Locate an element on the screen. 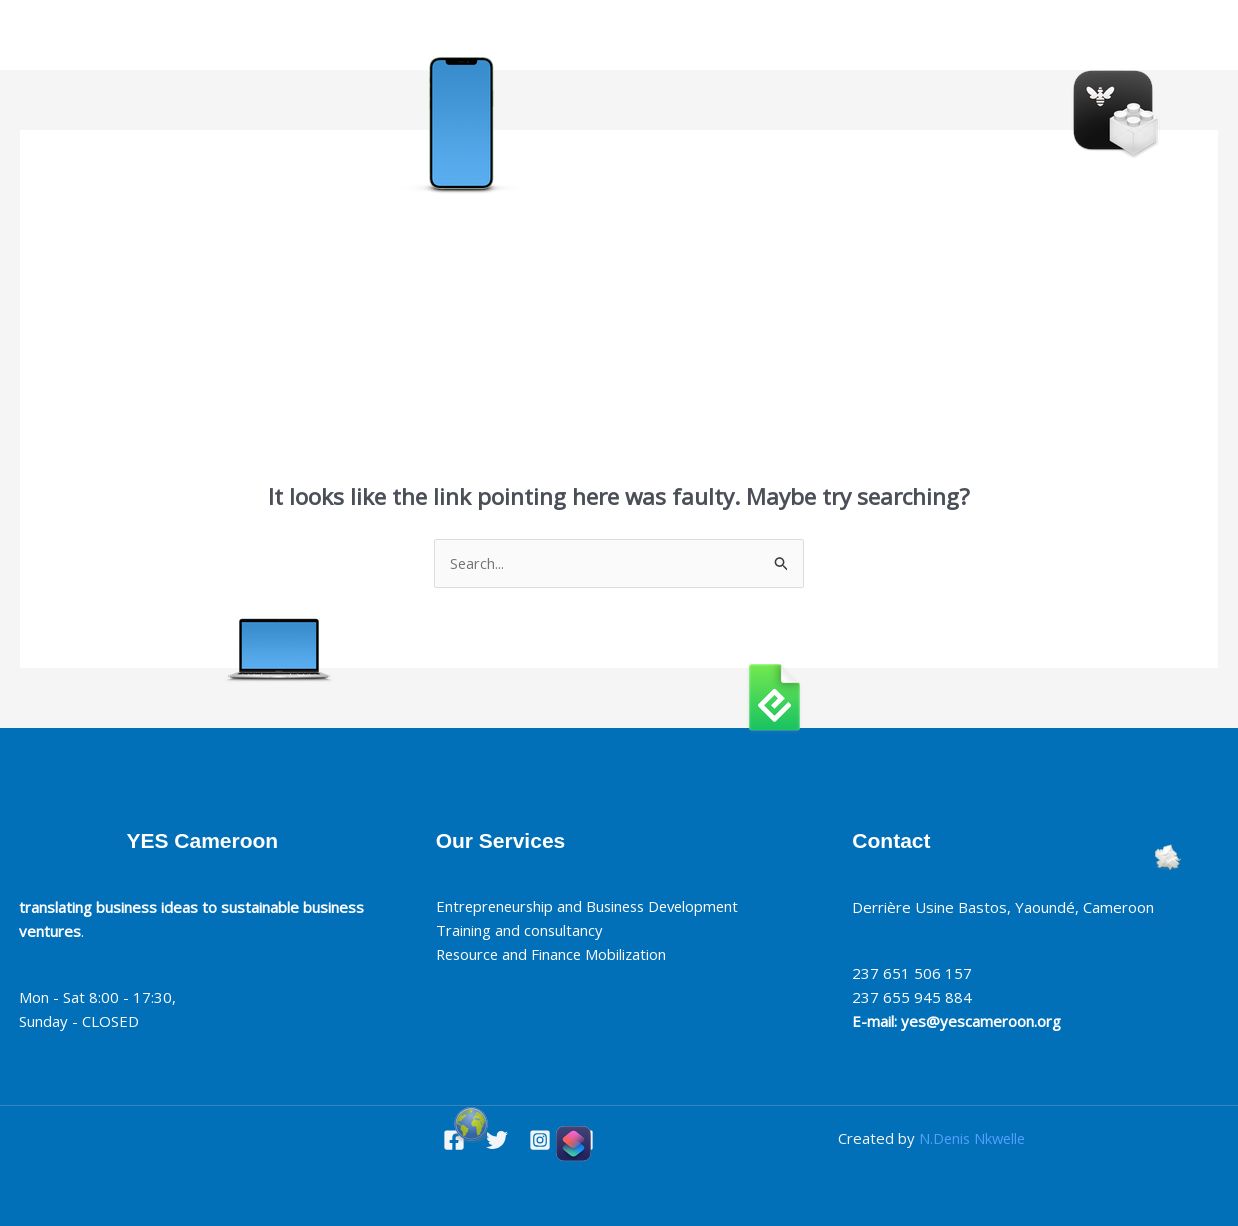 Image resolution: width=1238 pixels, height=1226 pixels. represents this macbook air in system settings is located at coordinates (279, 641).